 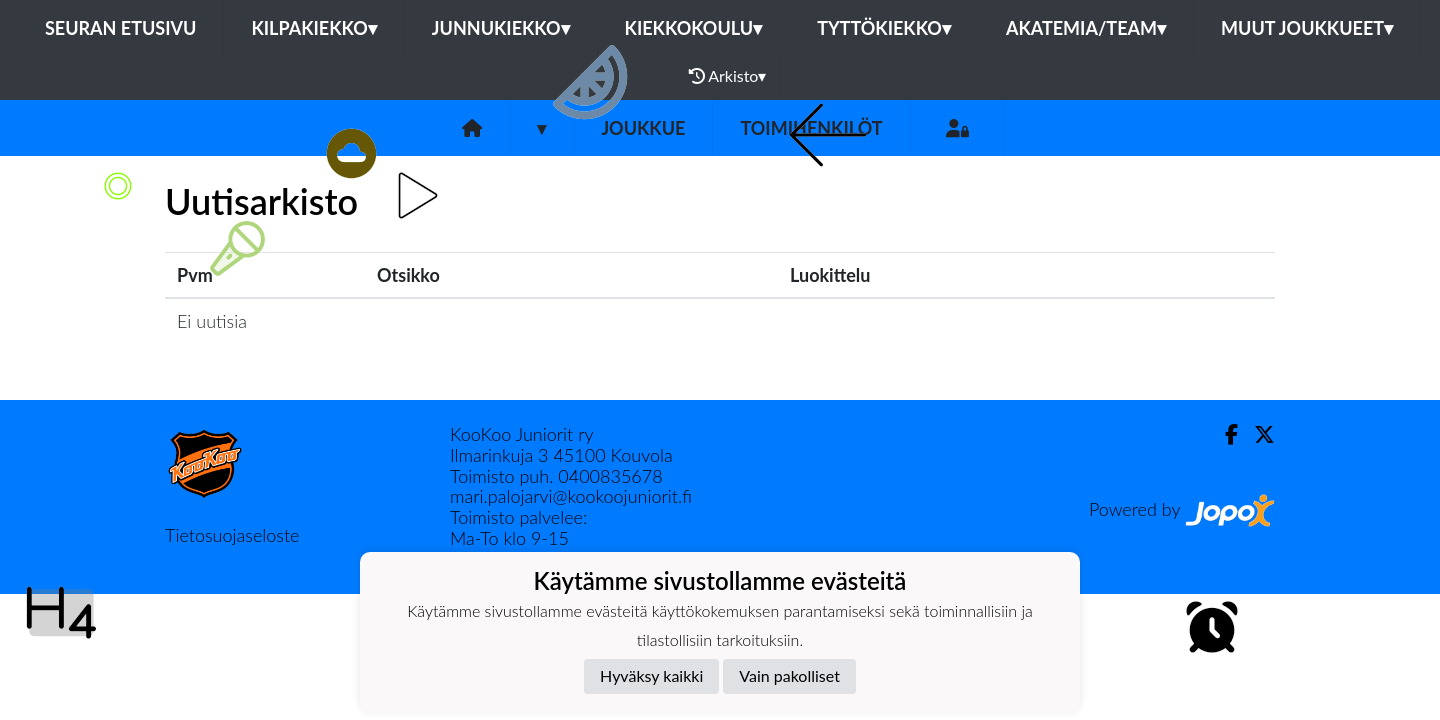 I want to click on go back to the previous screen, so click(x=828, y=135).